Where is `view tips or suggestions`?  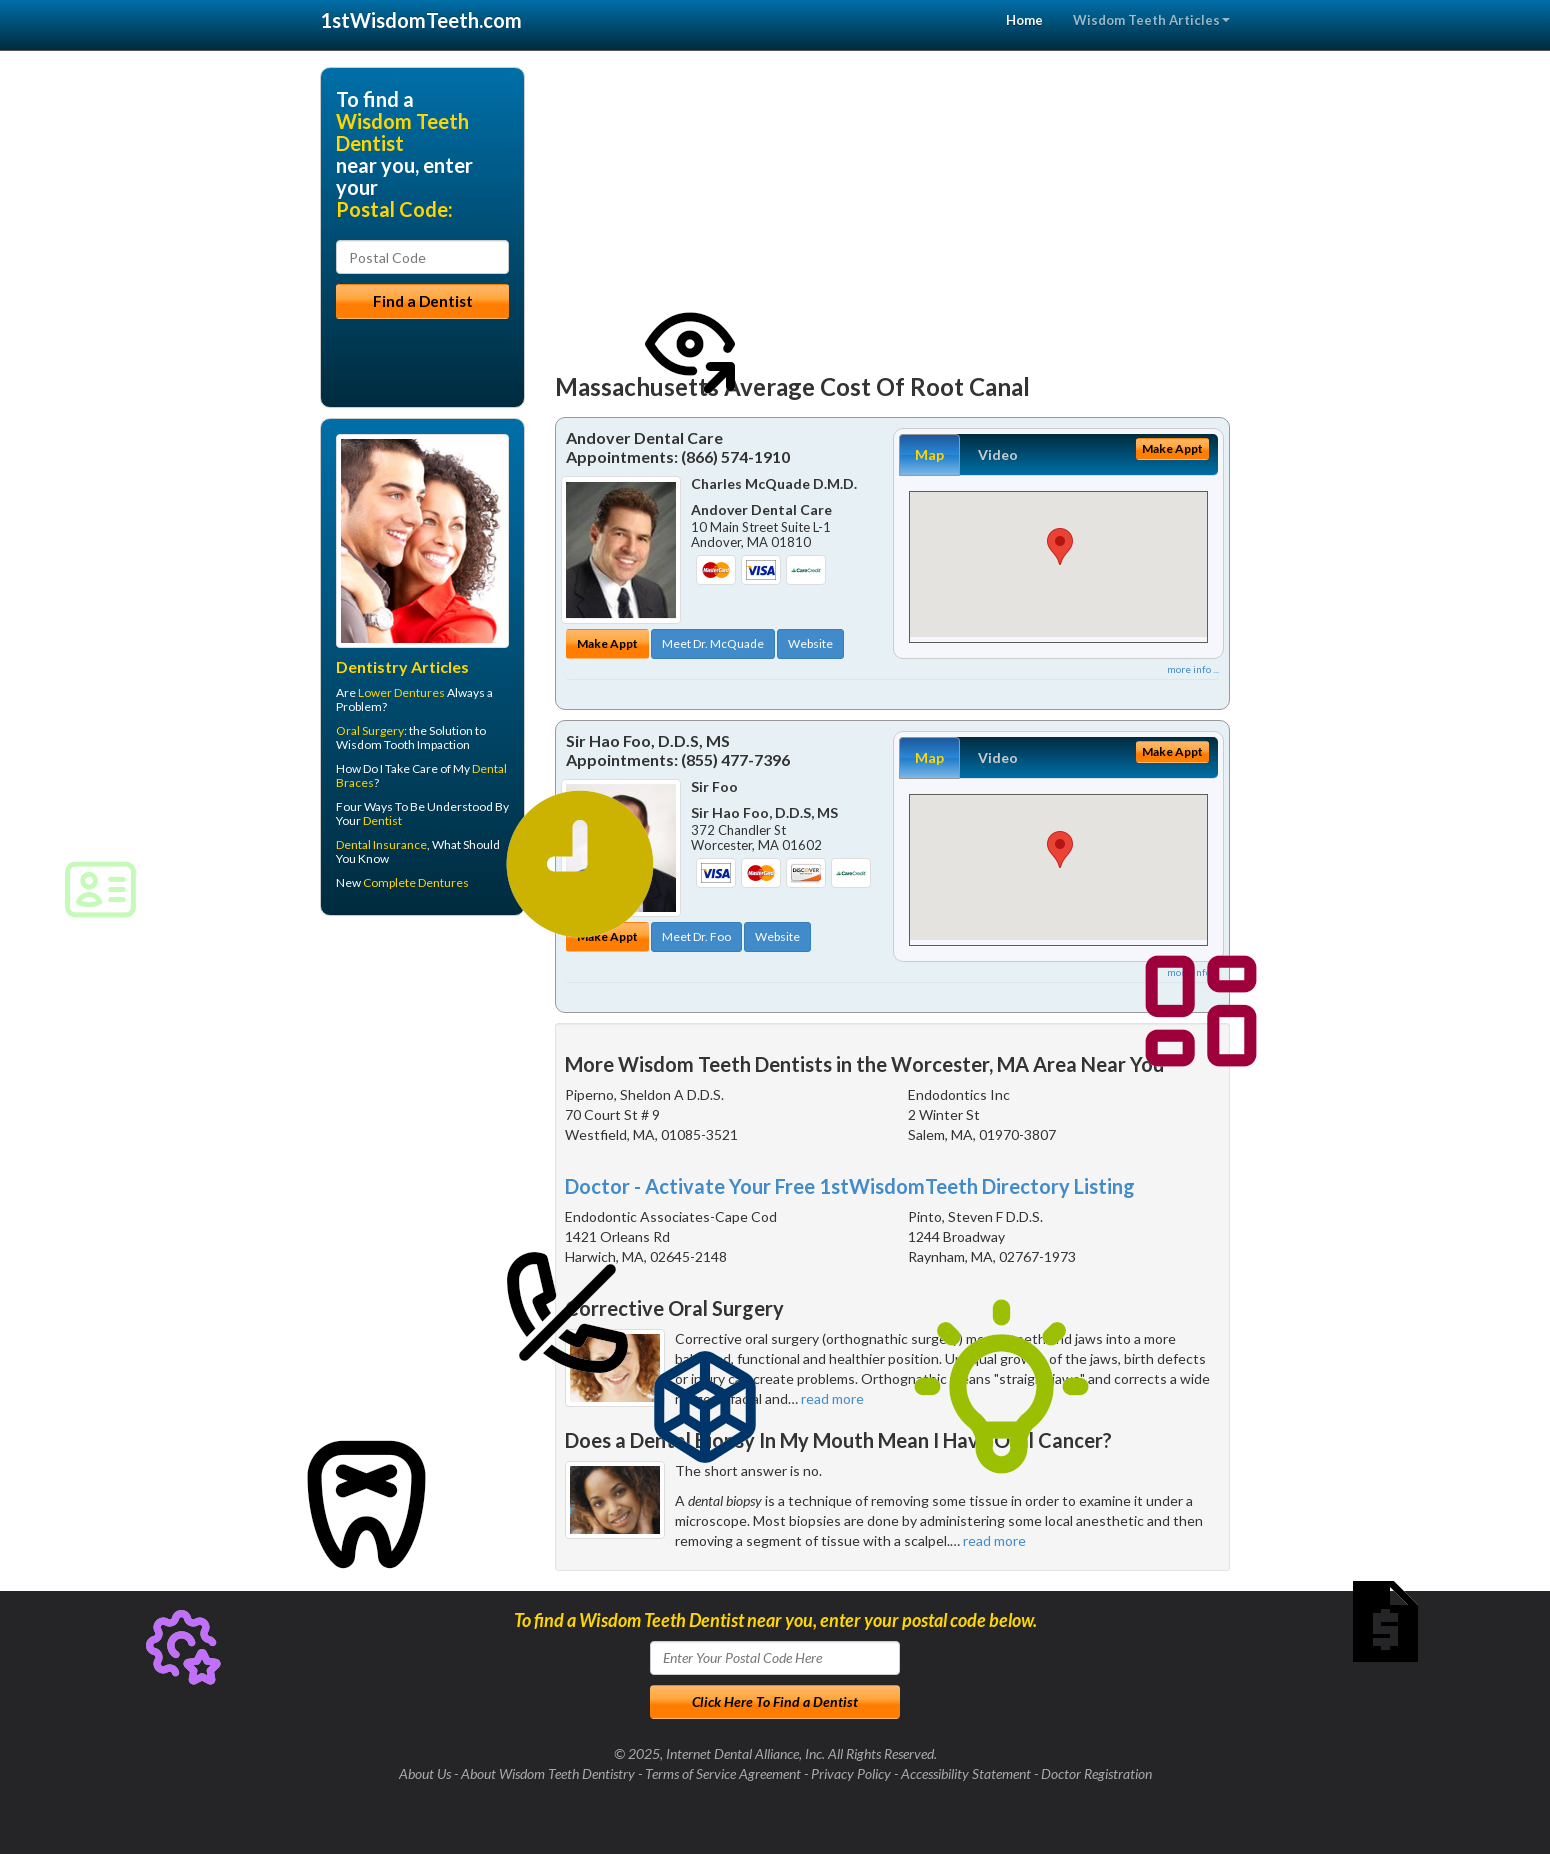
view tips or suggestions is located at coordinates (1001, 1386).